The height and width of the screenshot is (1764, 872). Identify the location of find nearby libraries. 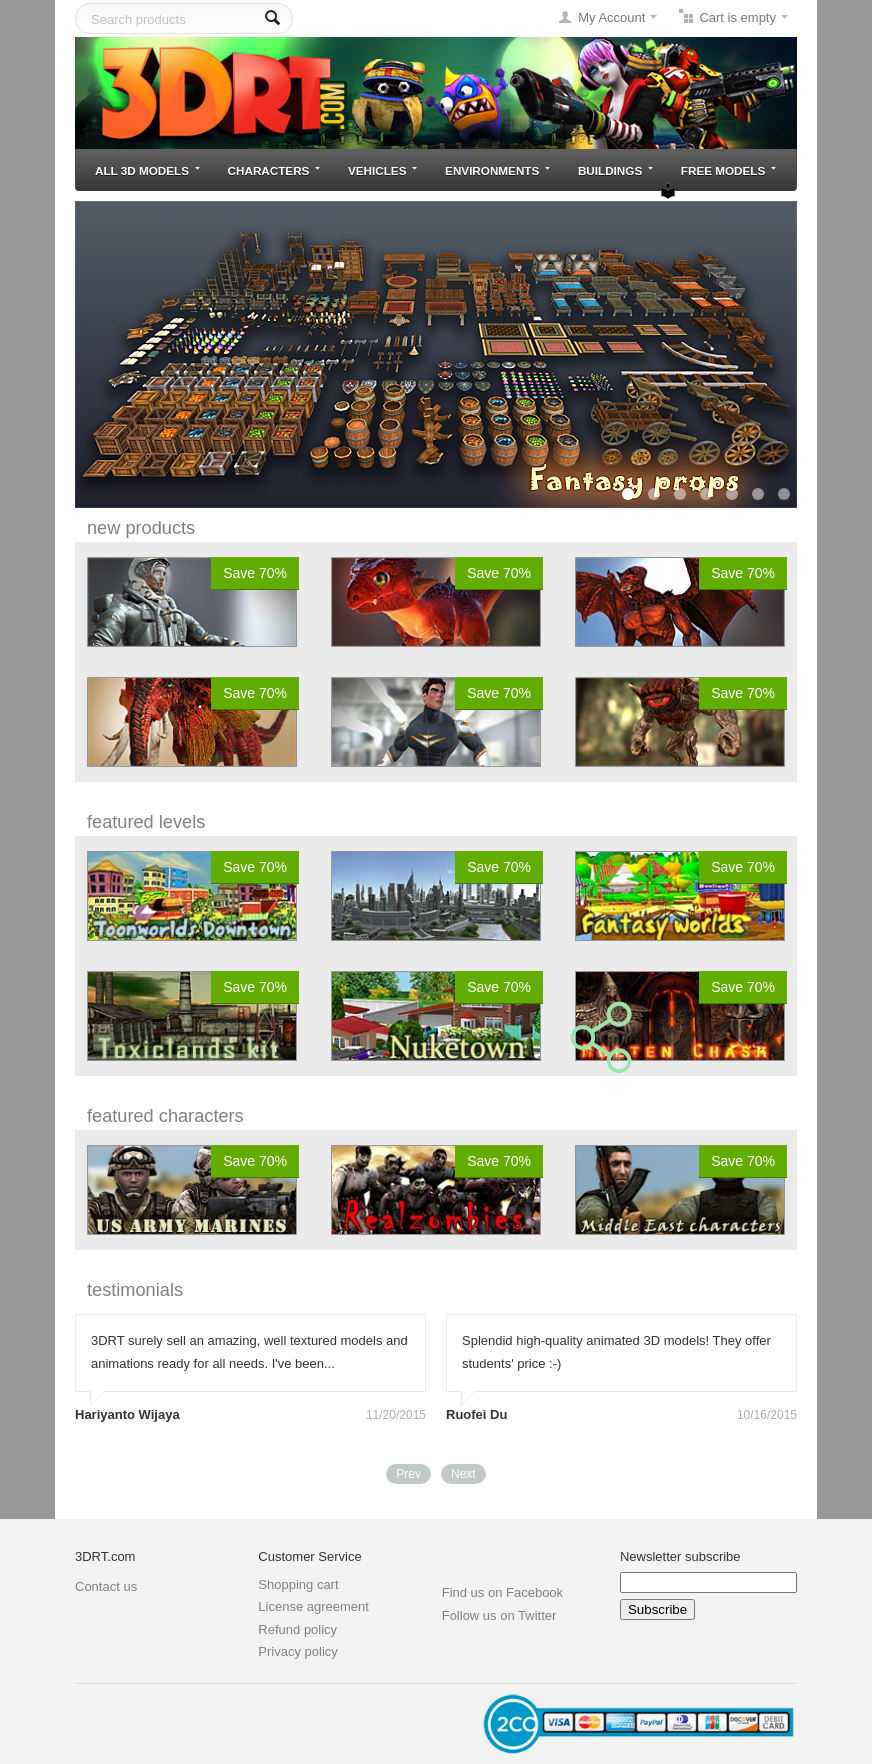
(668, 191).